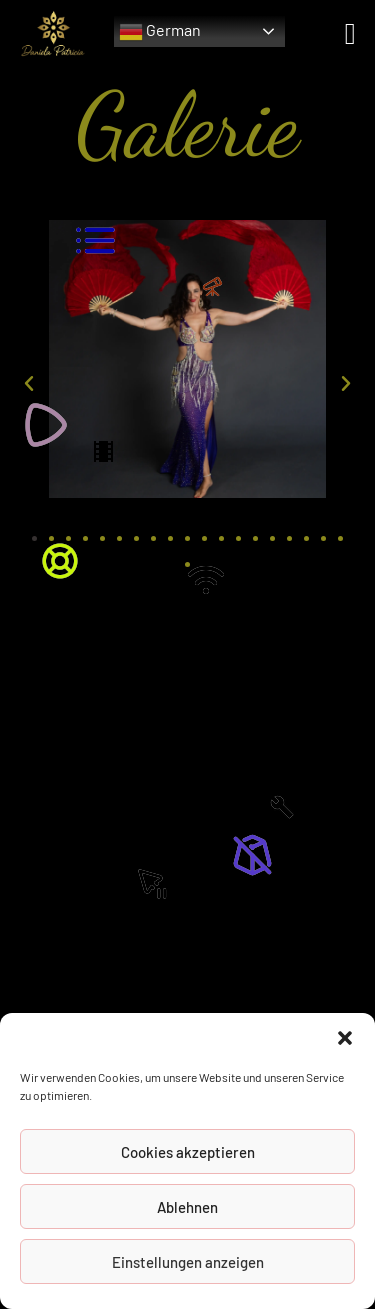  I want to click on browse local movies or theaters nearby, so click(103, 451).